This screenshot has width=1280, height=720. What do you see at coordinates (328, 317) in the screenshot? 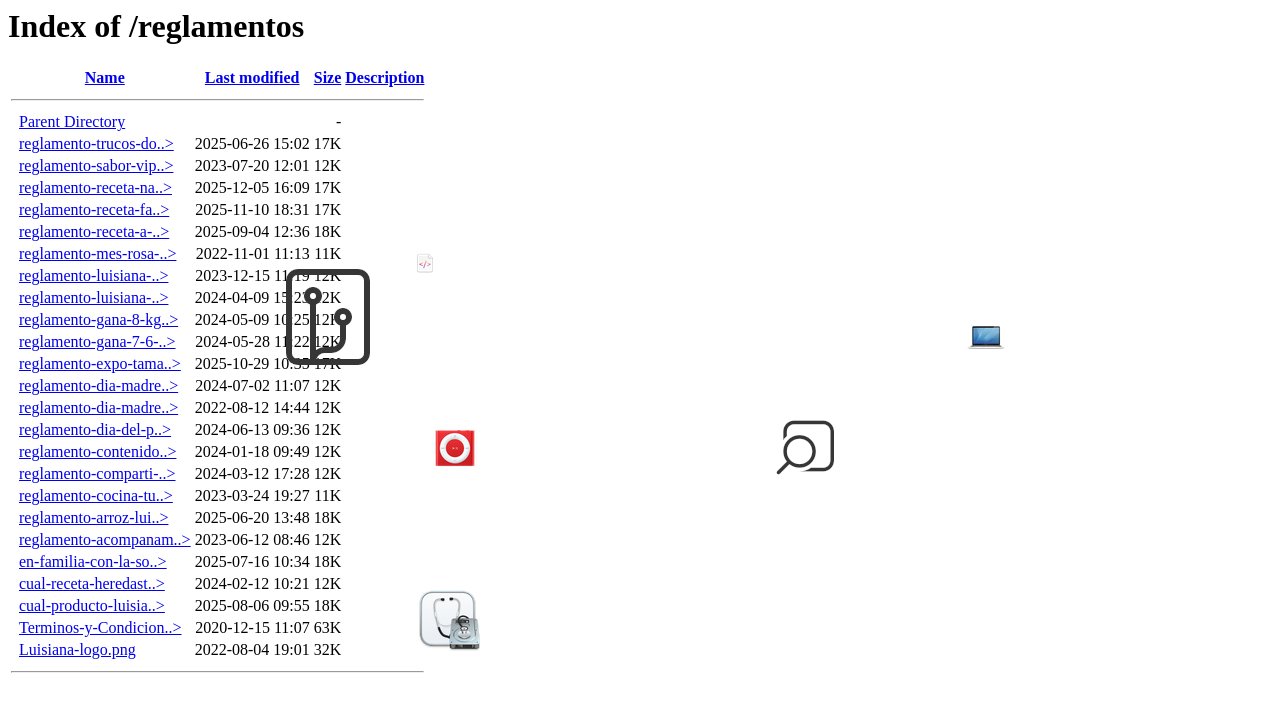
I see `open gitg version control application` at bounding box center [328, 317].